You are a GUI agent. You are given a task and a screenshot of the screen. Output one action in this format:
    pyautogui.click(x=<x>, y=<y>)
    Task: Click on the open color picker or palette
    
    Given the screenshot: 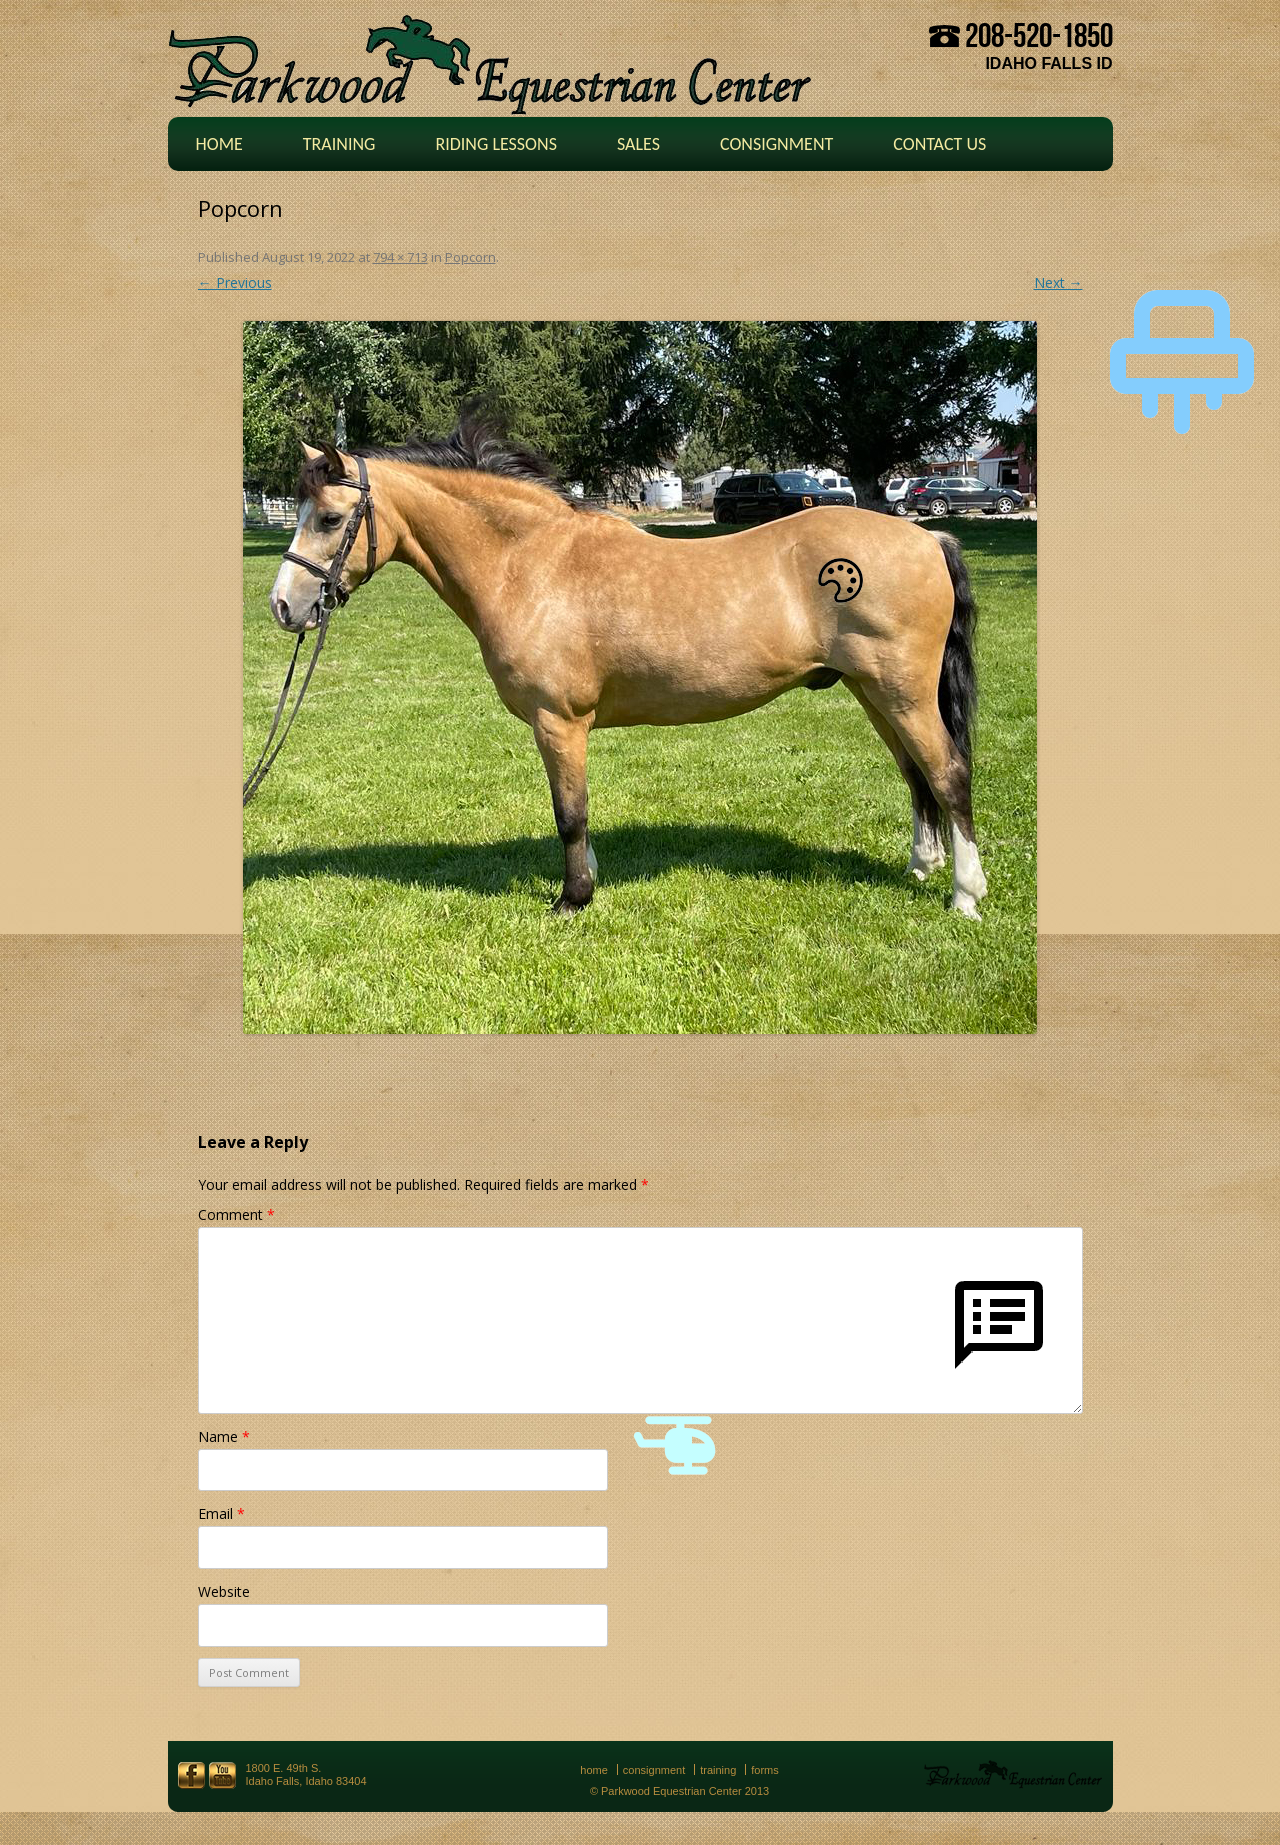 What is the action you would take?
    pyautogui.click(x=840, y=580)
    